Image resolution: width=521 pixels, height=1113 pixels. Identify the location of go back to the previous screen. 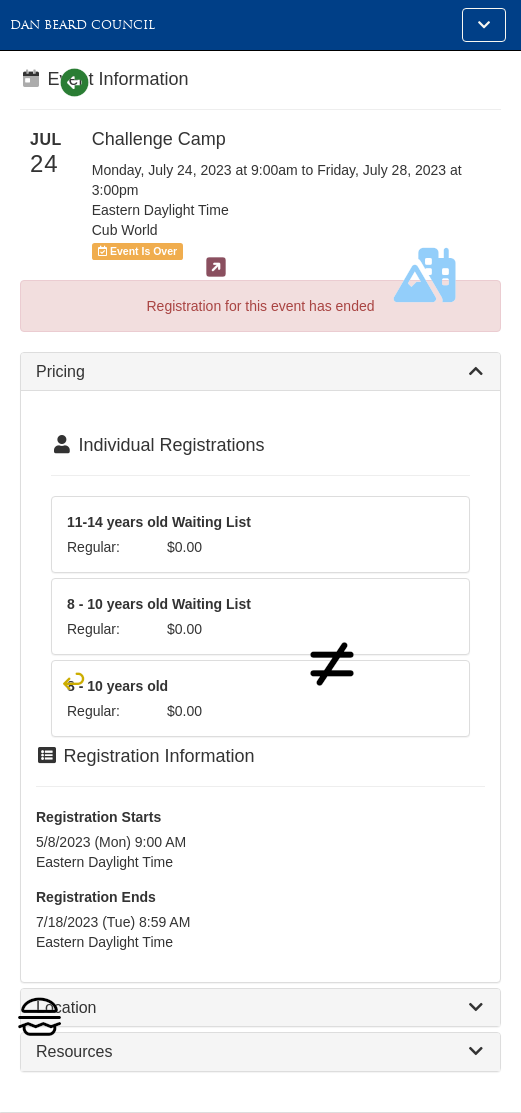
(74, 82).